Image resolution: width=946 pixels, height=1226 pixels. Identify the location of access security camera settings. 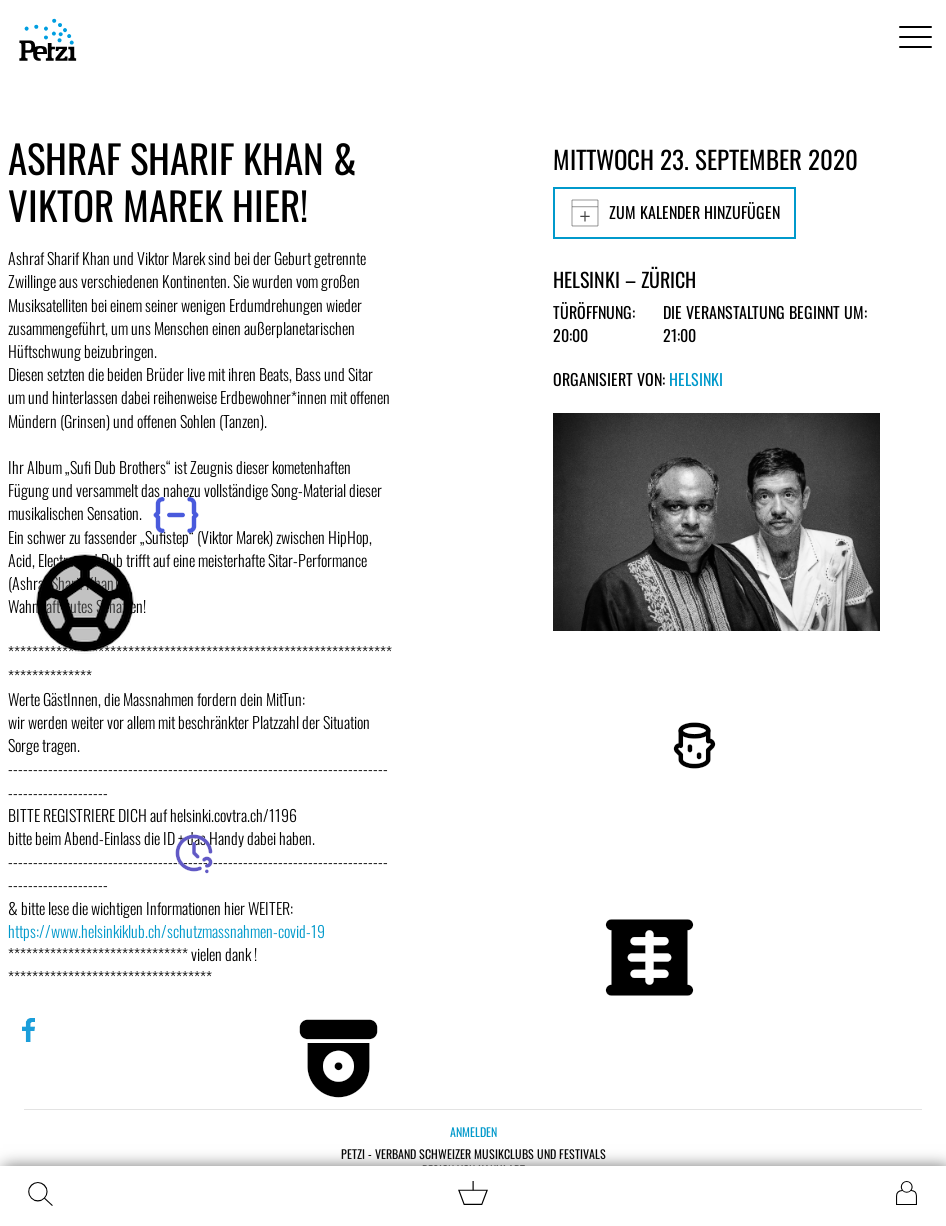
(338, 1058).